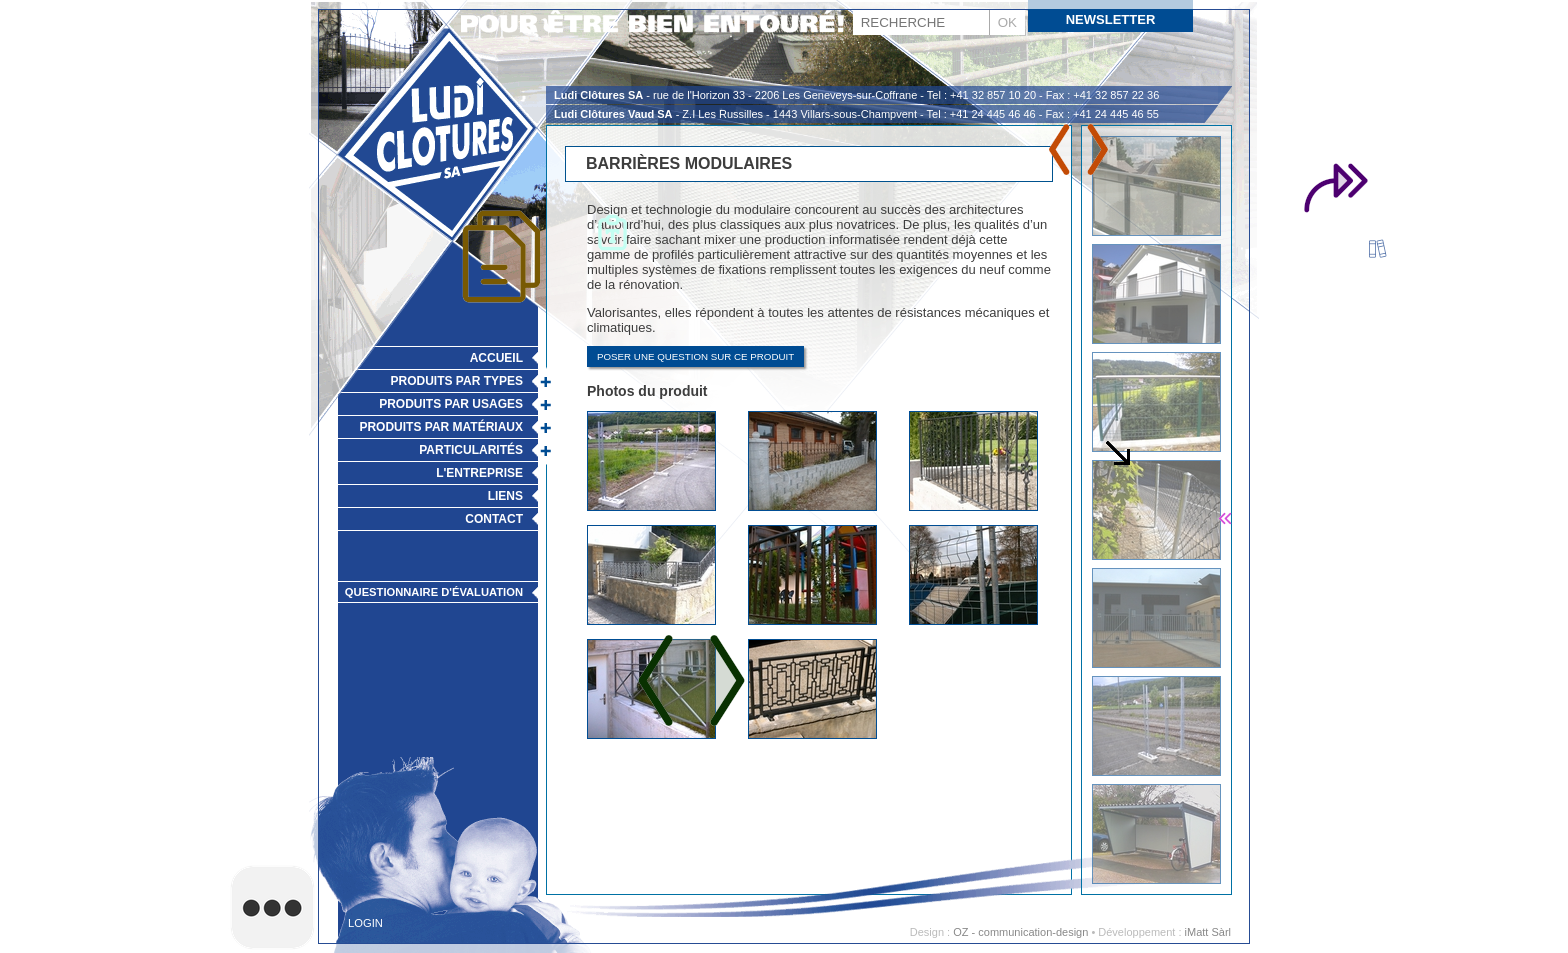 This screenshot has height=953, width=1568. I want to click on view other applications or categories, so click(272, 907).